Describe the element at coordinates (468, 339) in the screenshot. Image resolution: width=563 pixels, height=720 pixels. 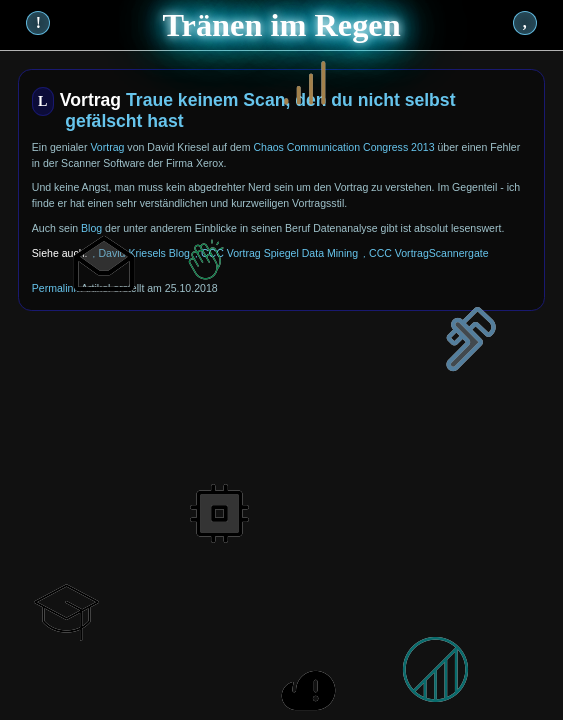
I see `access tools or settings` at that location.